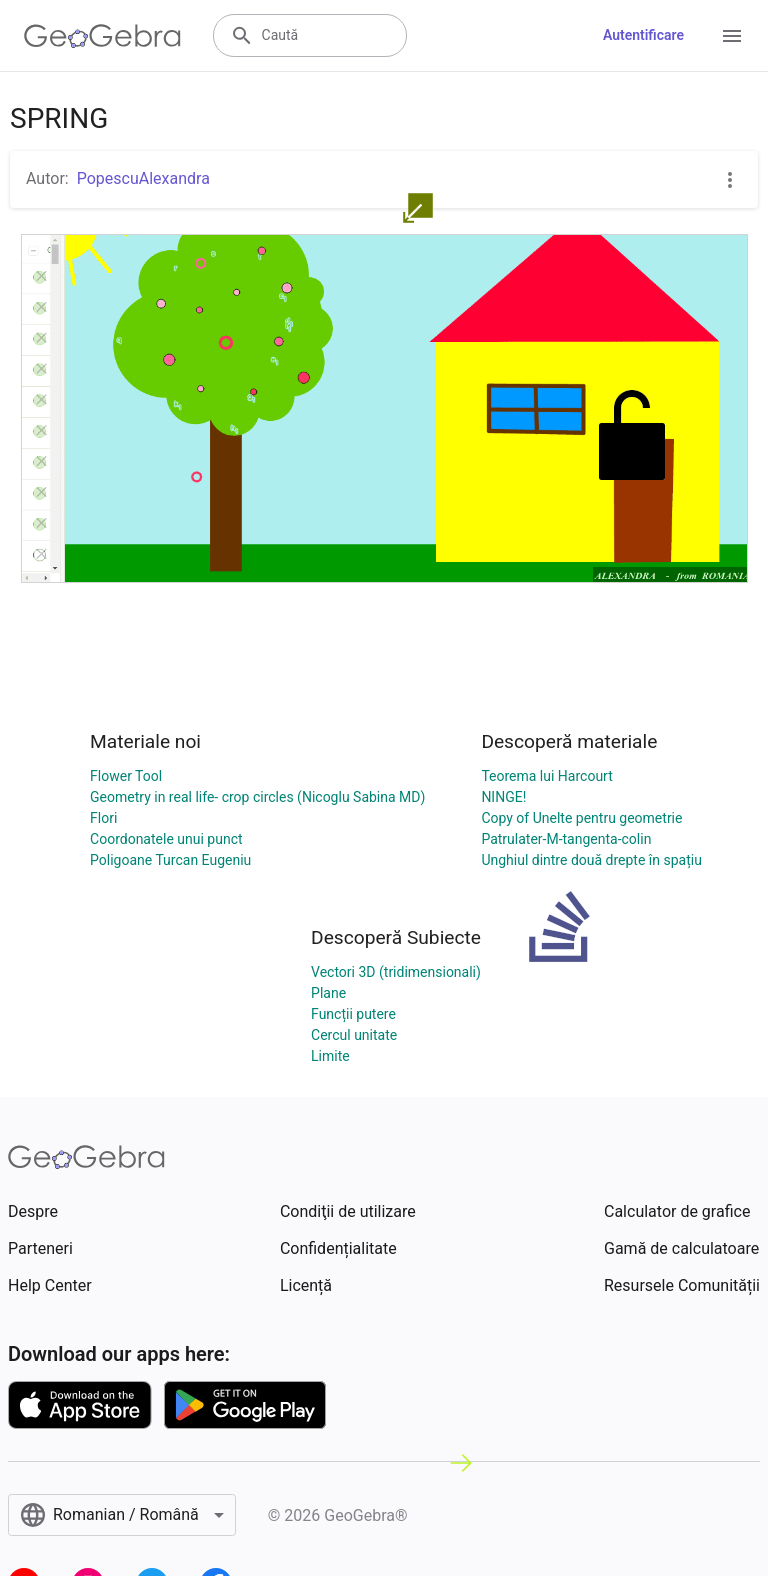 This screenshot has width=768, height=1576. Describe the element at coordinates (461, 1463) in the screenshot. I see `navigate to the next item or screen` at that location.